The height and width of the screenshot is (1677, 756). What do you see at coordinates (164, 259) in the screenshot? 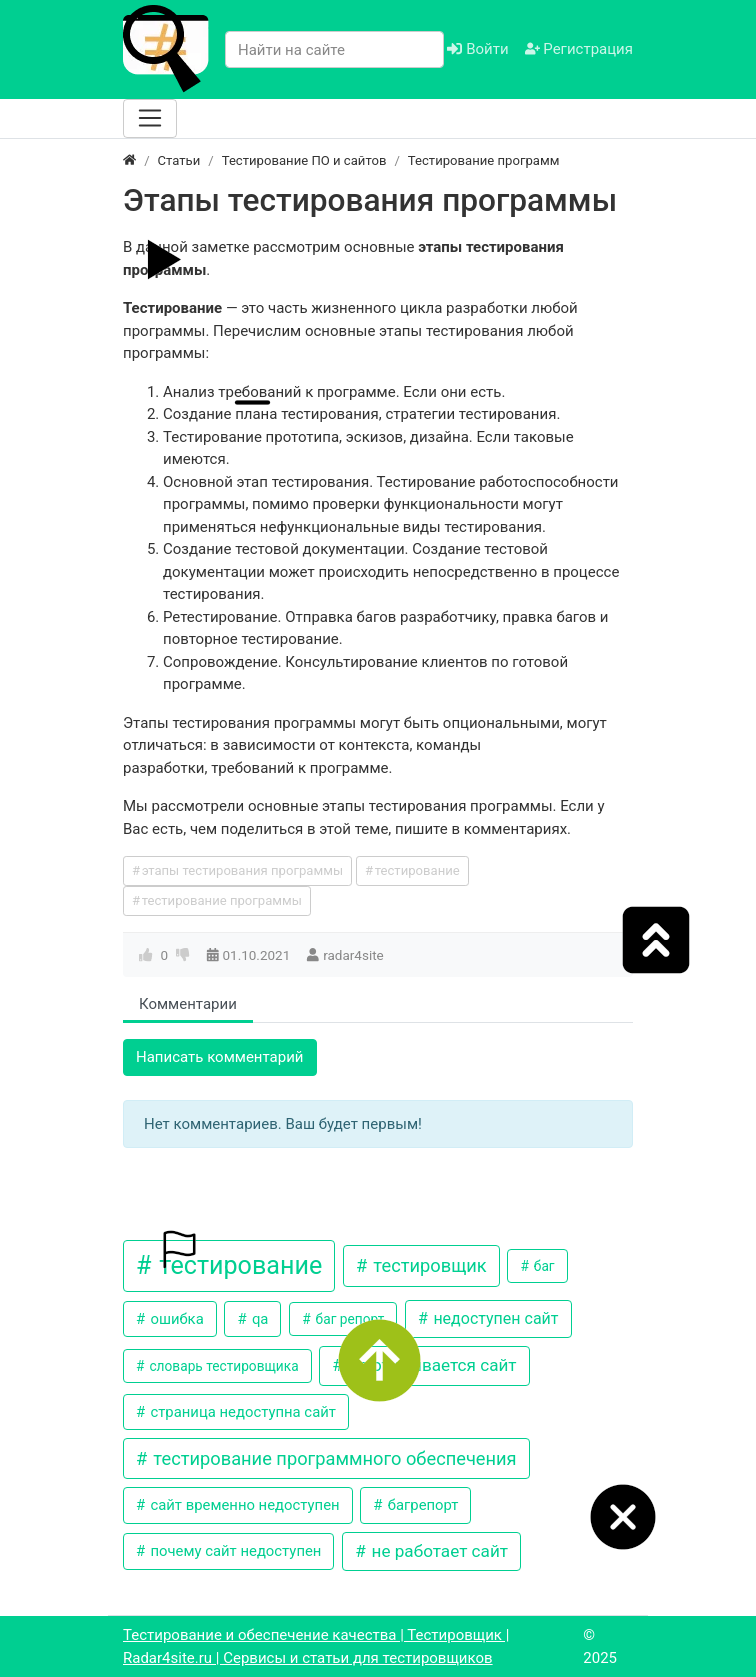
I see `start playing media` at bounding box center [164, 259].